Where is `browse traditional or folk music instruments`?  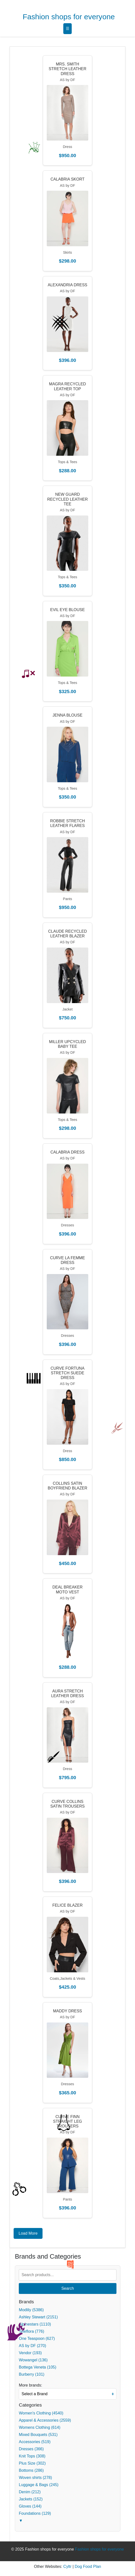 browse traditional or folk music instruments is located at coordinates (34, 148).